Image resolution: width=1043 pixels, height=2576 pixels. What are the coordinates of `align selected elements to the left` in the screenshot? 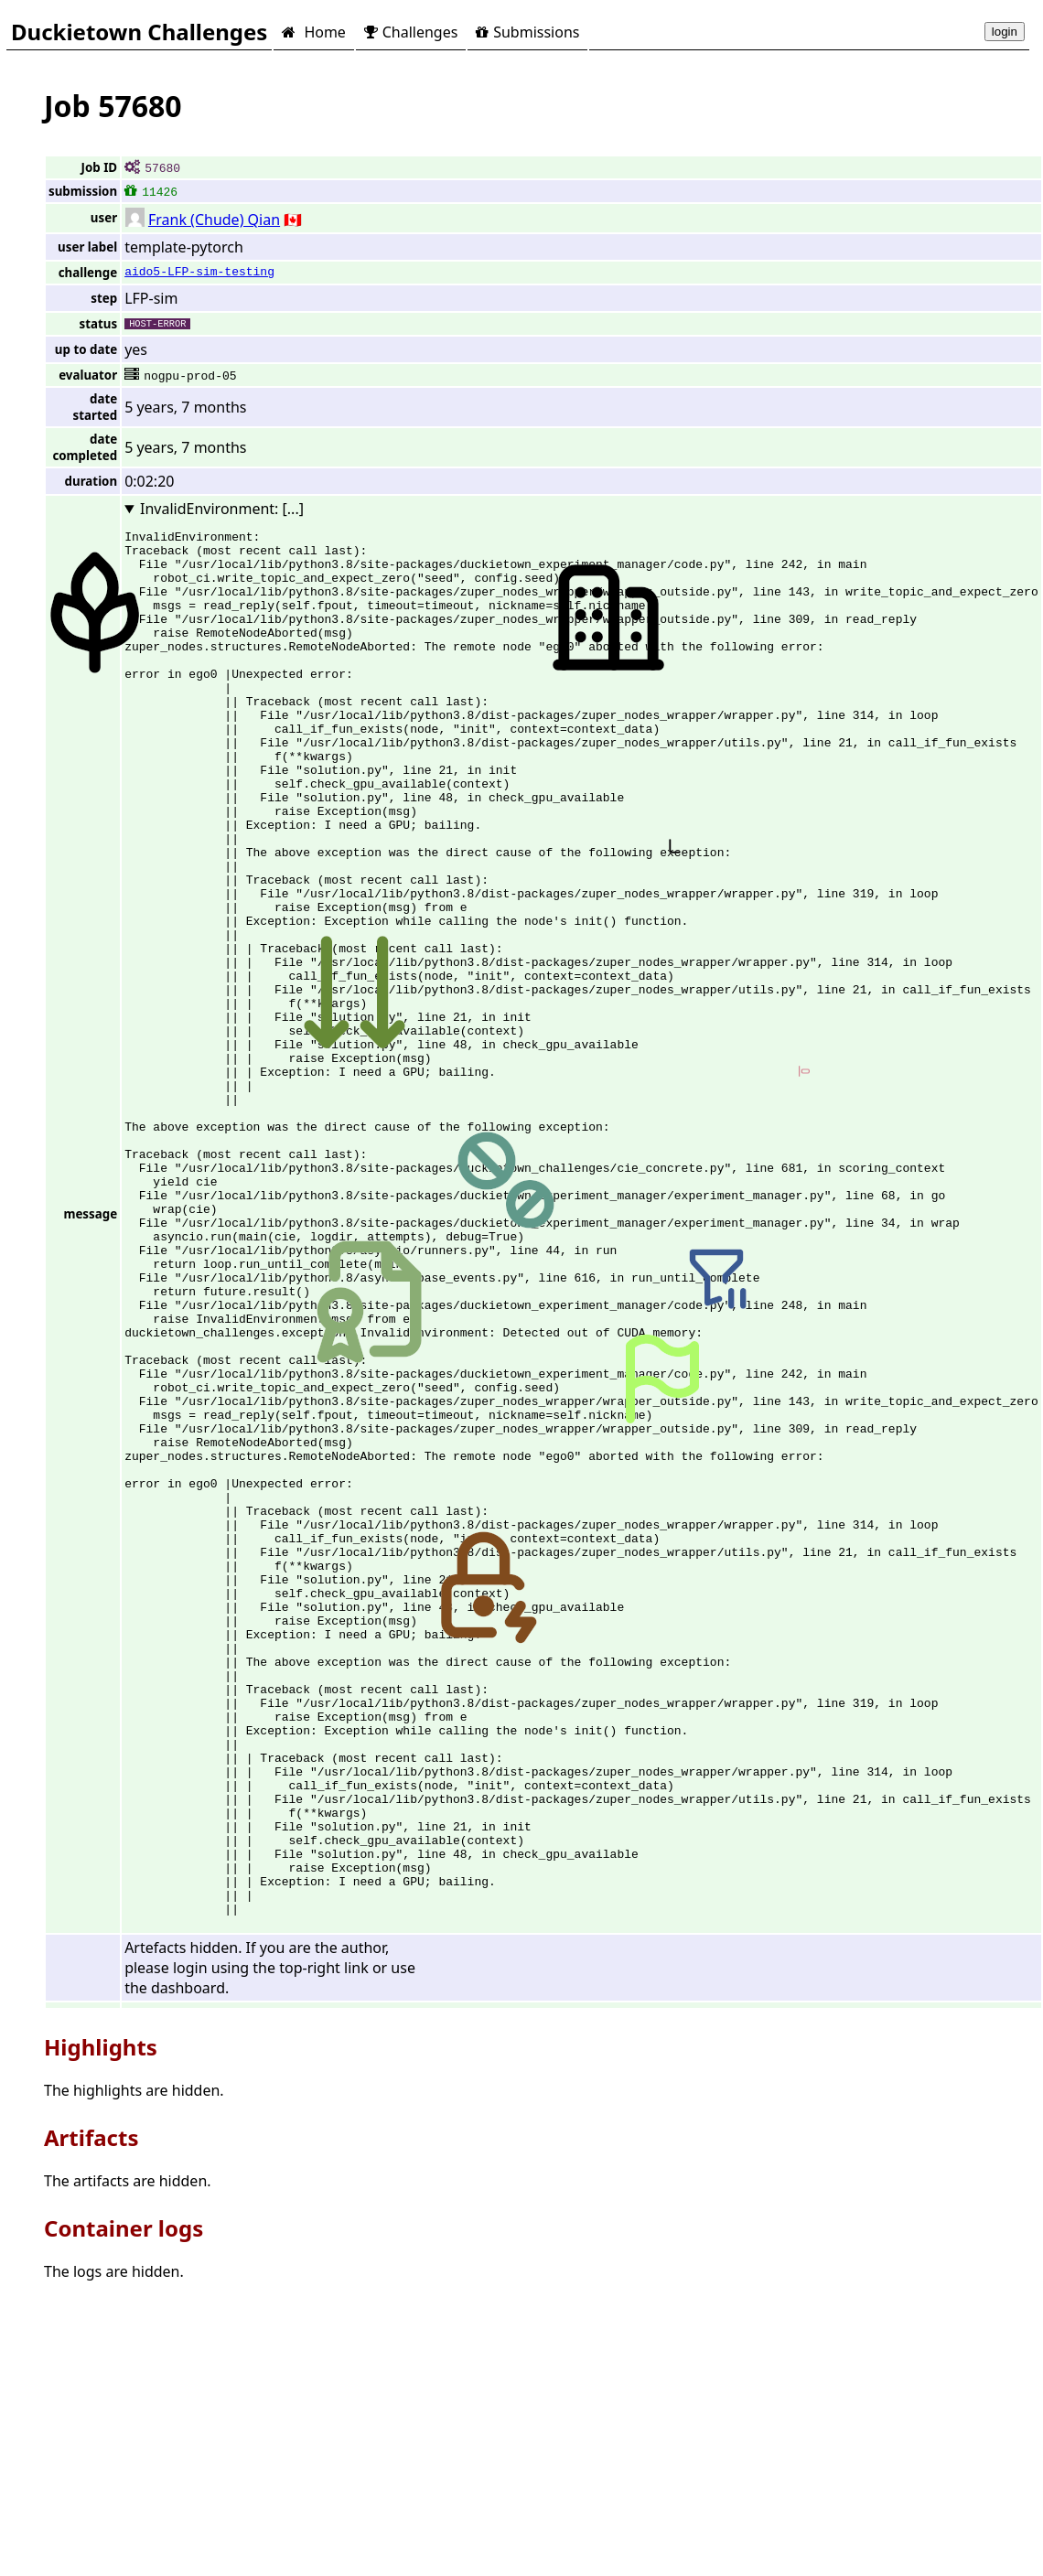 It's located at (804, 1071).